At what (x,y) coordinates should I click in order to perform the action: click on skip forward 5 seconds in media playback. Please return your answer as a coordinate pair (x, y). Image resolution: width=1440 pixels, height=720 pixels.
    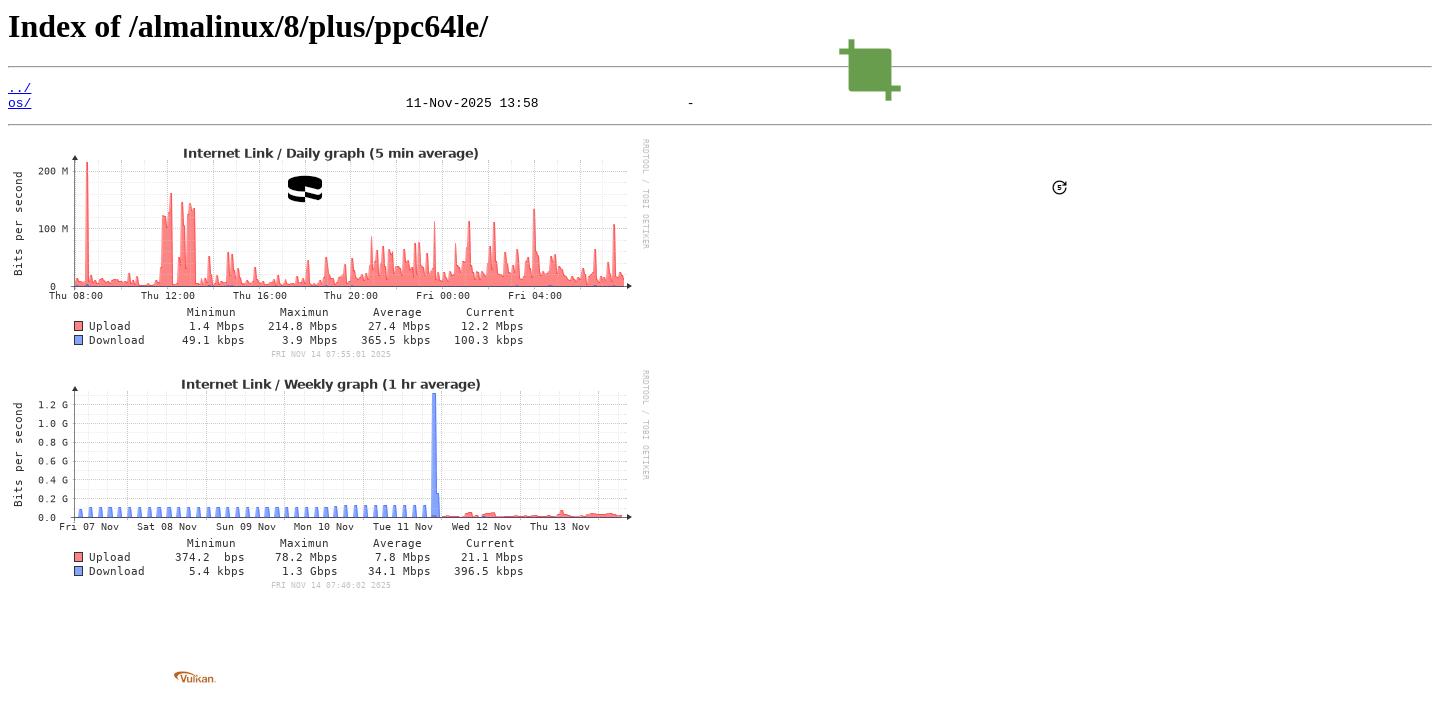
    Looking at the image, I should click on (1059, 187).